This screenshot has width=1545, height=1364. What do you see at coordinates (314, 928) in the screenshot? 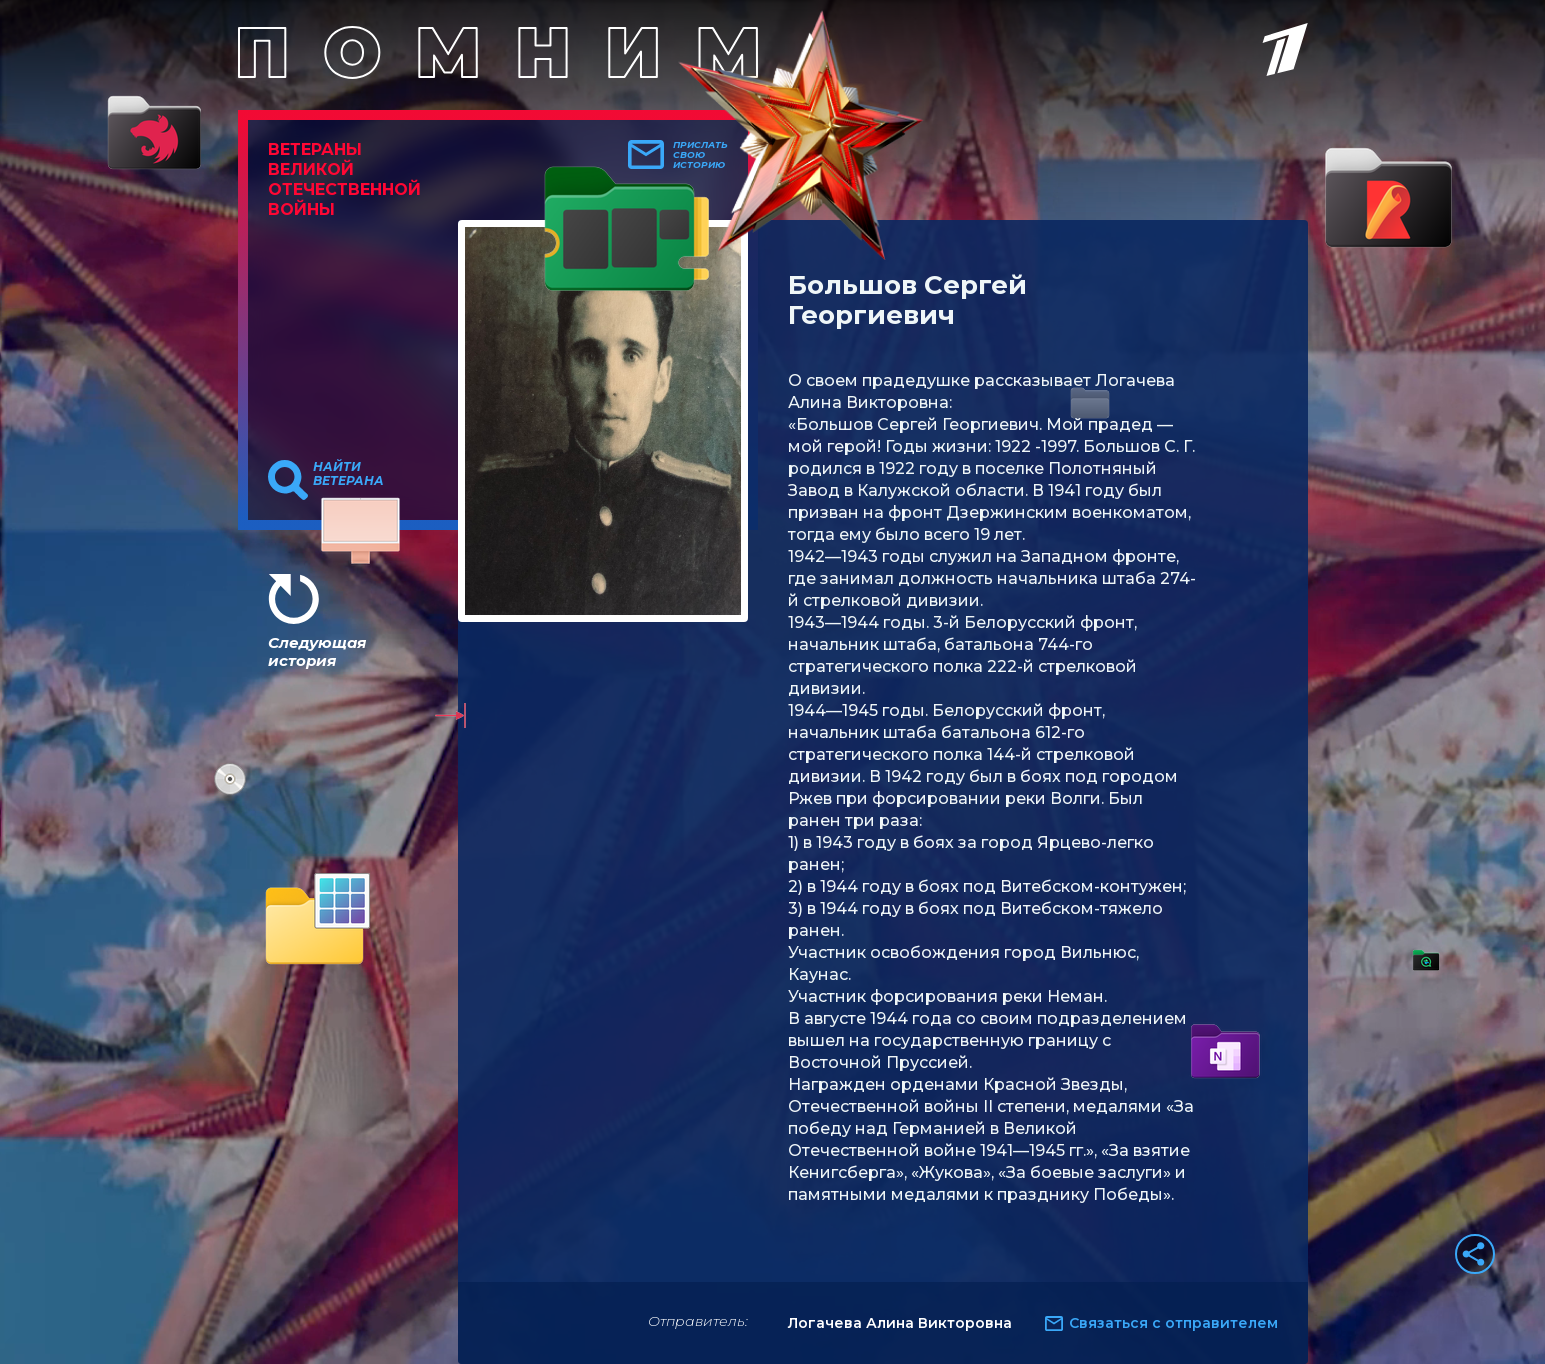
I see `access folder settings and preferences` at bounding box center [314, 928].